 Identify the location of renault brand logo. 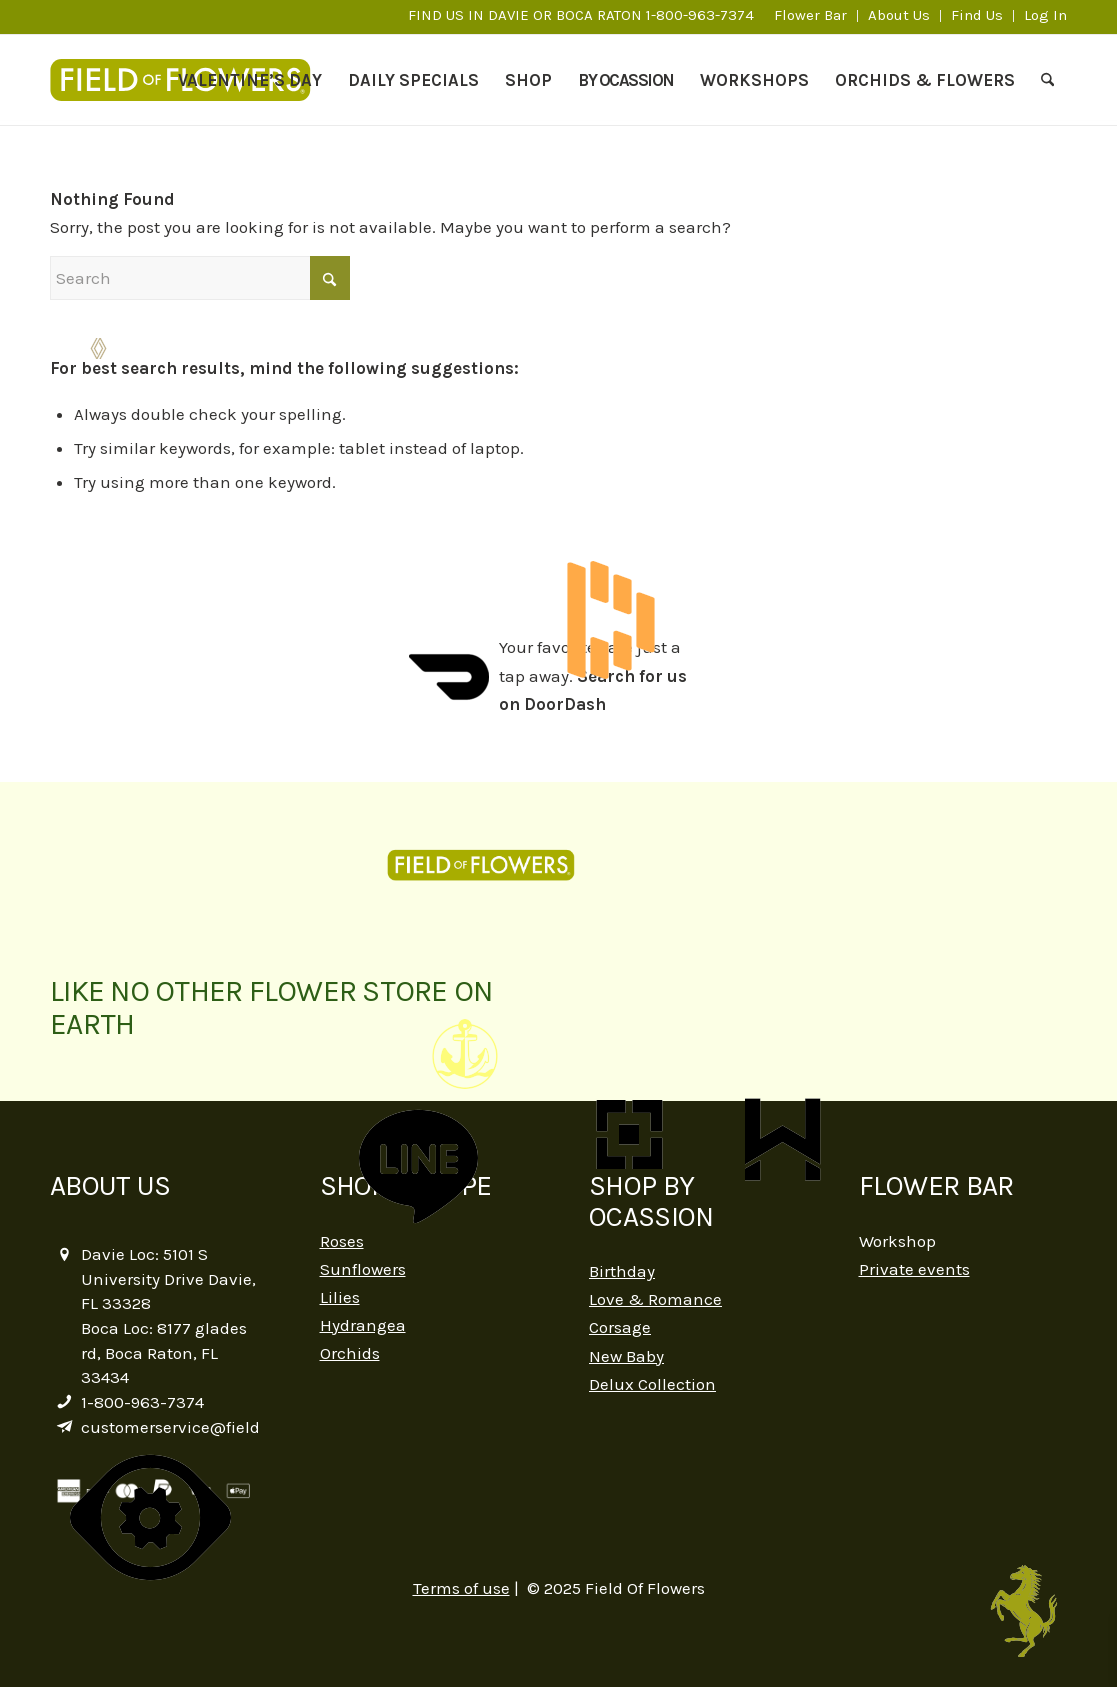
(98, 348).